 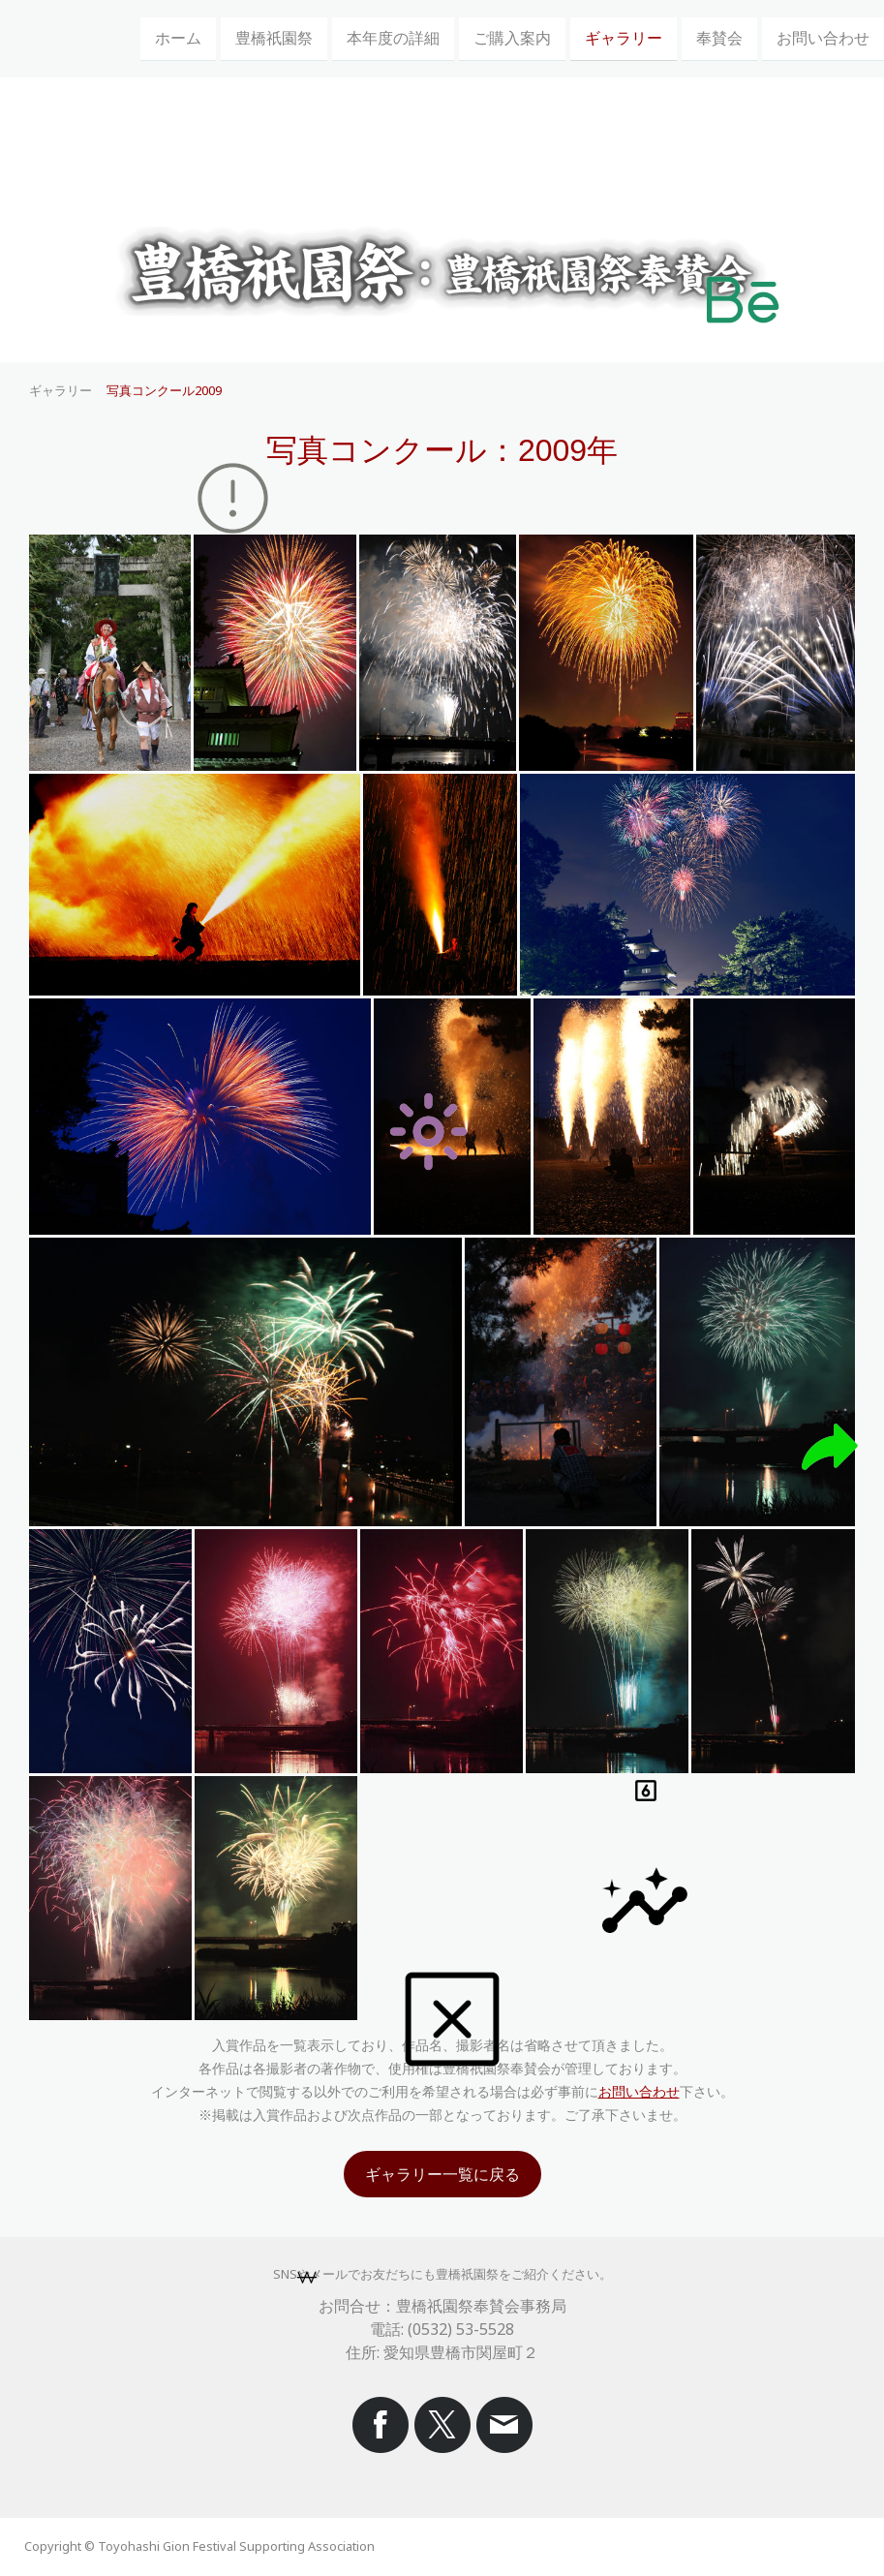 What do you see at coordinates (428, 1131) in the screenshot?
I see `switch to light mode` at bounding box center [428, 1131].